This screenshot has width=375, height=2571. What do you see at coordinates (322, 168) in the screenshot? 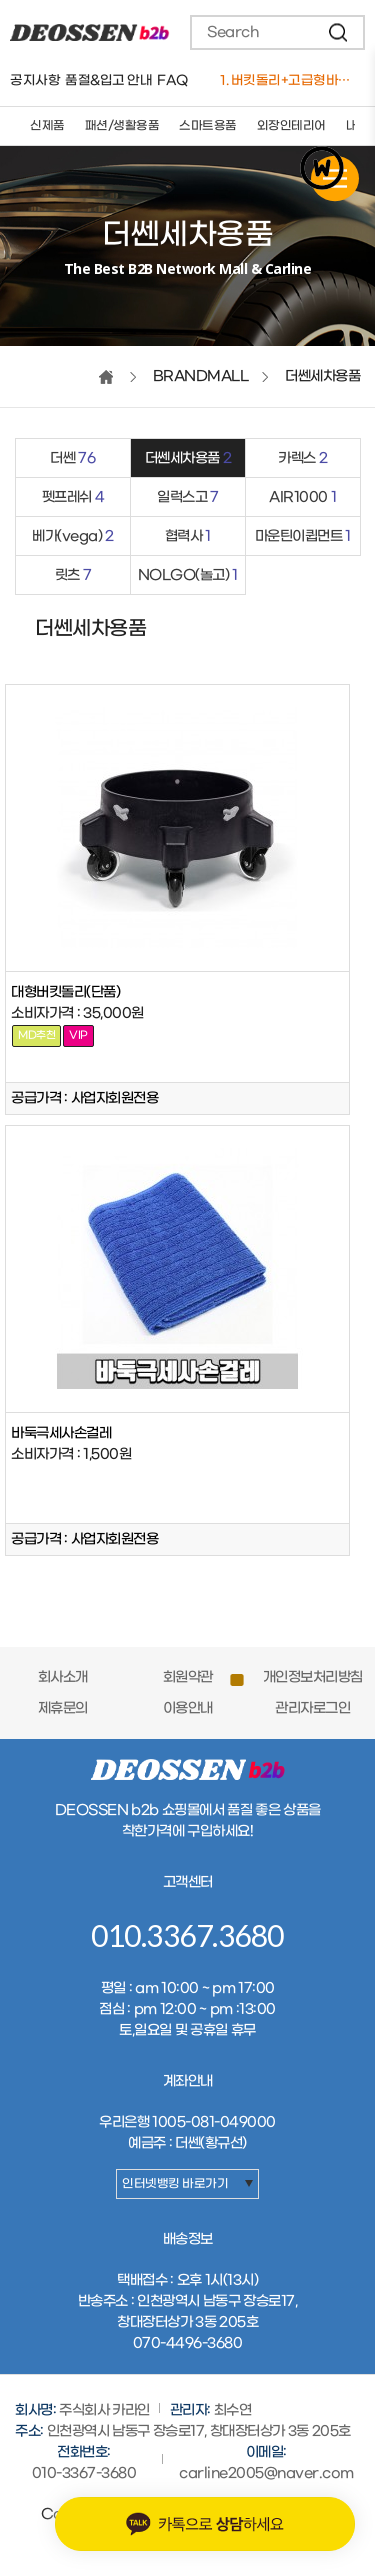
I see `indicates west direction on a map` at bounding box center [322, 168].